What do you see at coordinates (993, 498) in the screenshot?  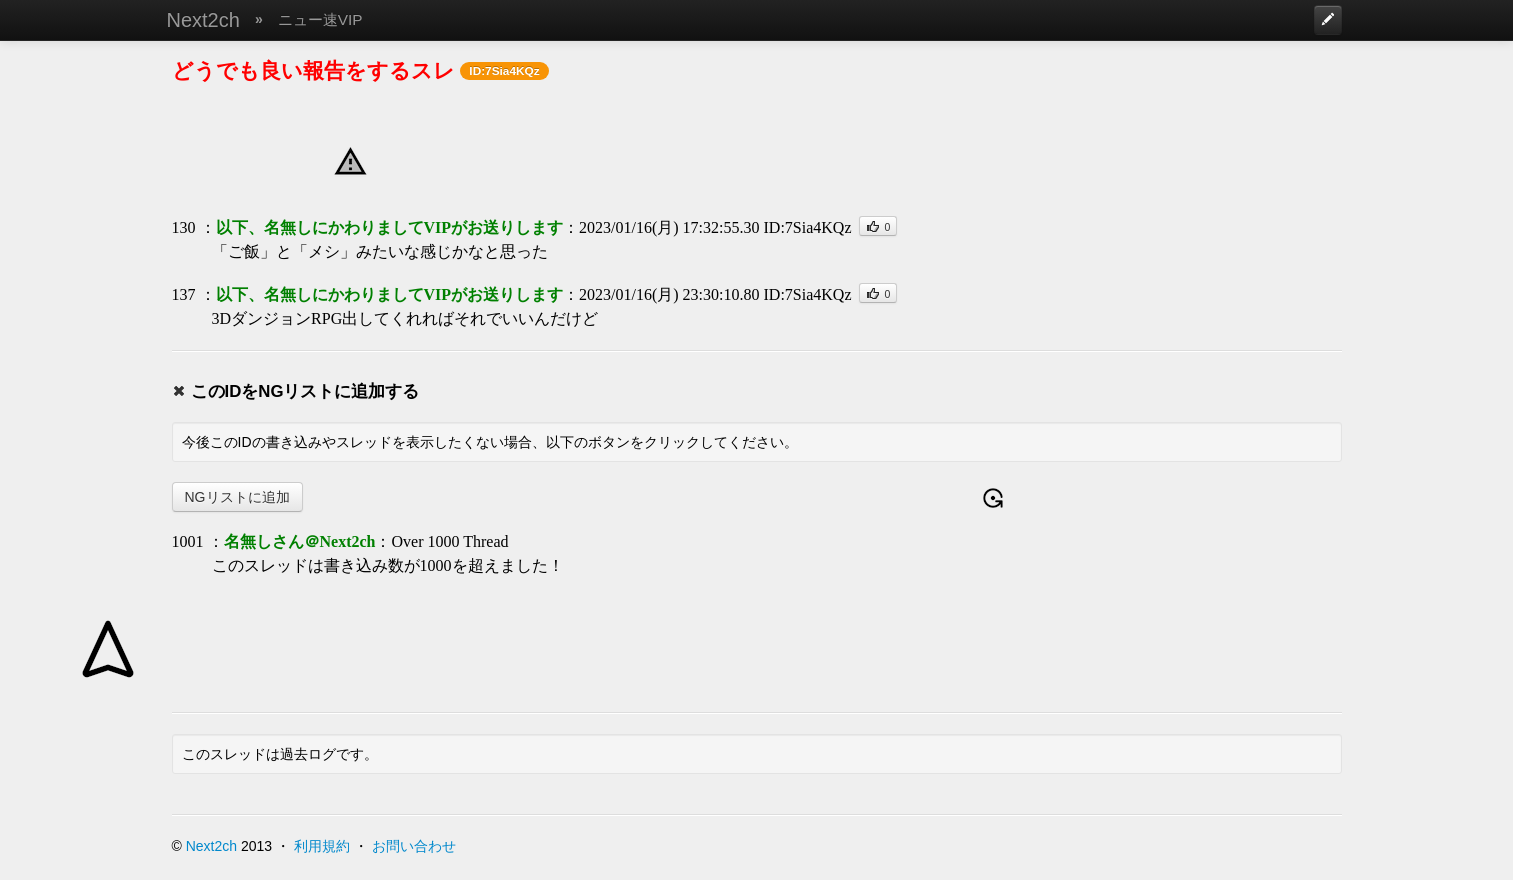 I see `rotate or refresh content` at bounding box center [993, 498].